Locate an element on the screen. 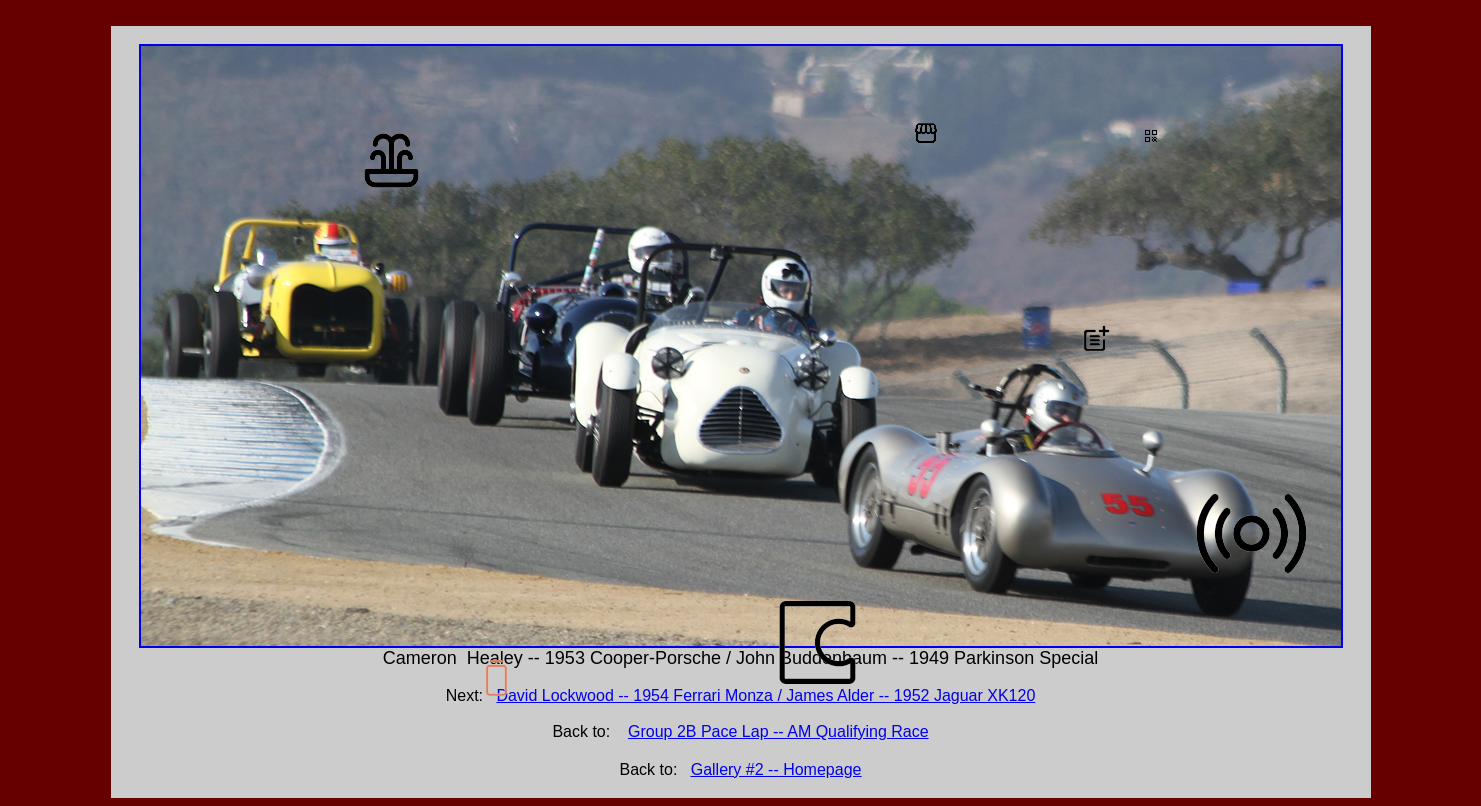 This screenshot has width=1481, height=806. locate nearby fountains or water features is located at coordinates (391, 160).